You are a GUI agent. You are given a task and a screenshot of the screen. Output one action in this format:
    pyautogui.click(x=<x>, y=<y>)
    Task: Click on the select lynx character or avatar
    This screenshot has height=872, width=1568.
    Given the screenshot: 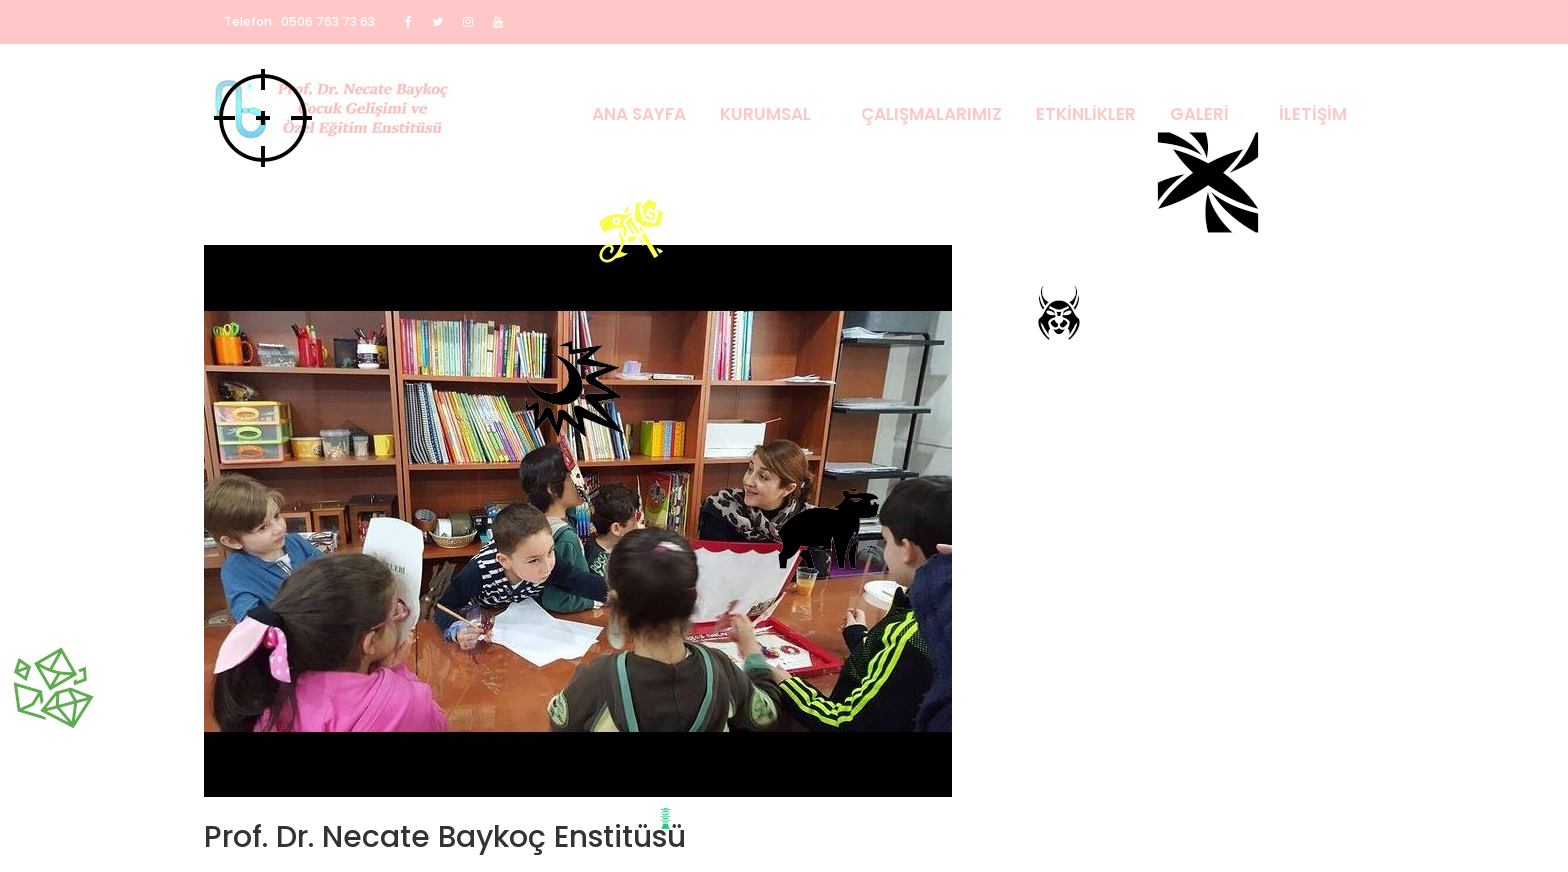 What is the action you would take?
    pyautogui.click(x=1059, y=313)
    